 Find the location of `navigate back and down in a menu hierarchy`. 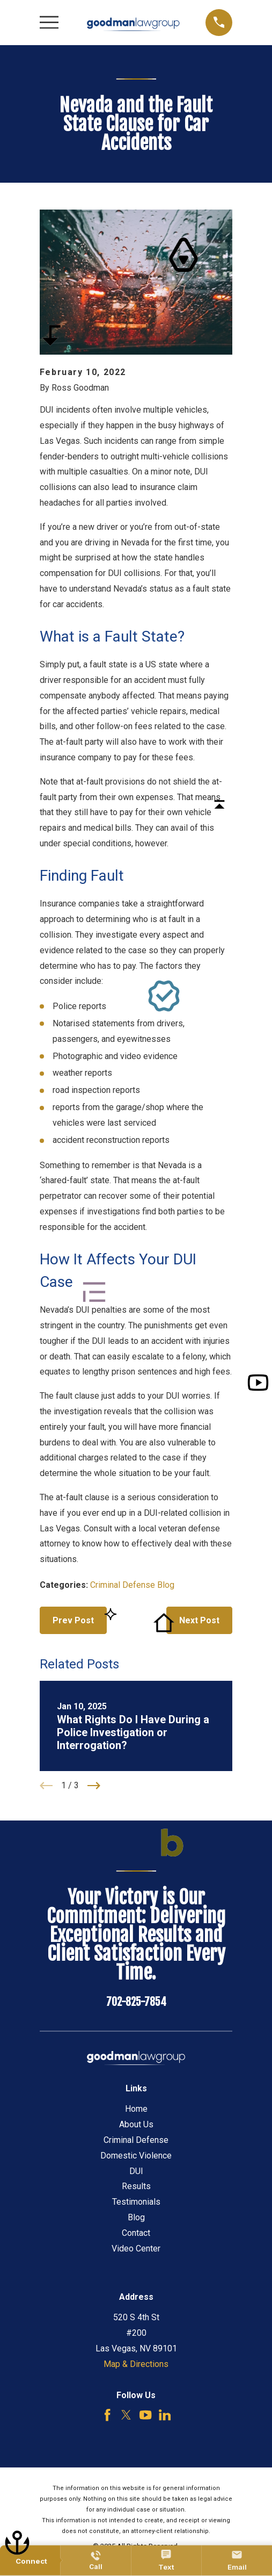

navigate back and down in a menu hierarchy is located at coordinates (52, 334).